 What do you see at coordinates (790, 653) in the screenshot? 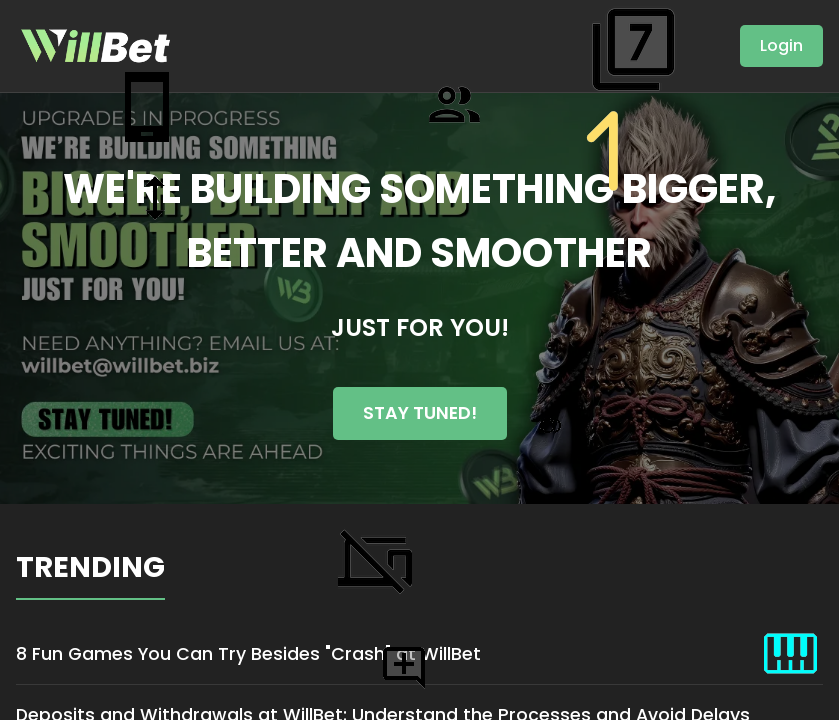
I see `open piano or keyboard instrument tool` at bounding box center [790, 653].